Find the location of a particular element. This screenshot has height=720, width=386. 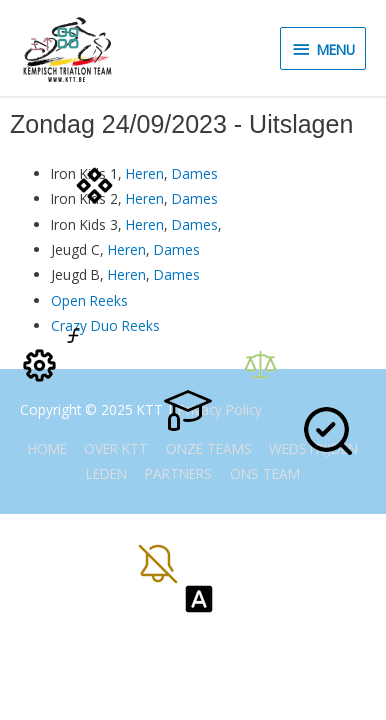

code scan completed successfully is located at coordinates (328, 431).